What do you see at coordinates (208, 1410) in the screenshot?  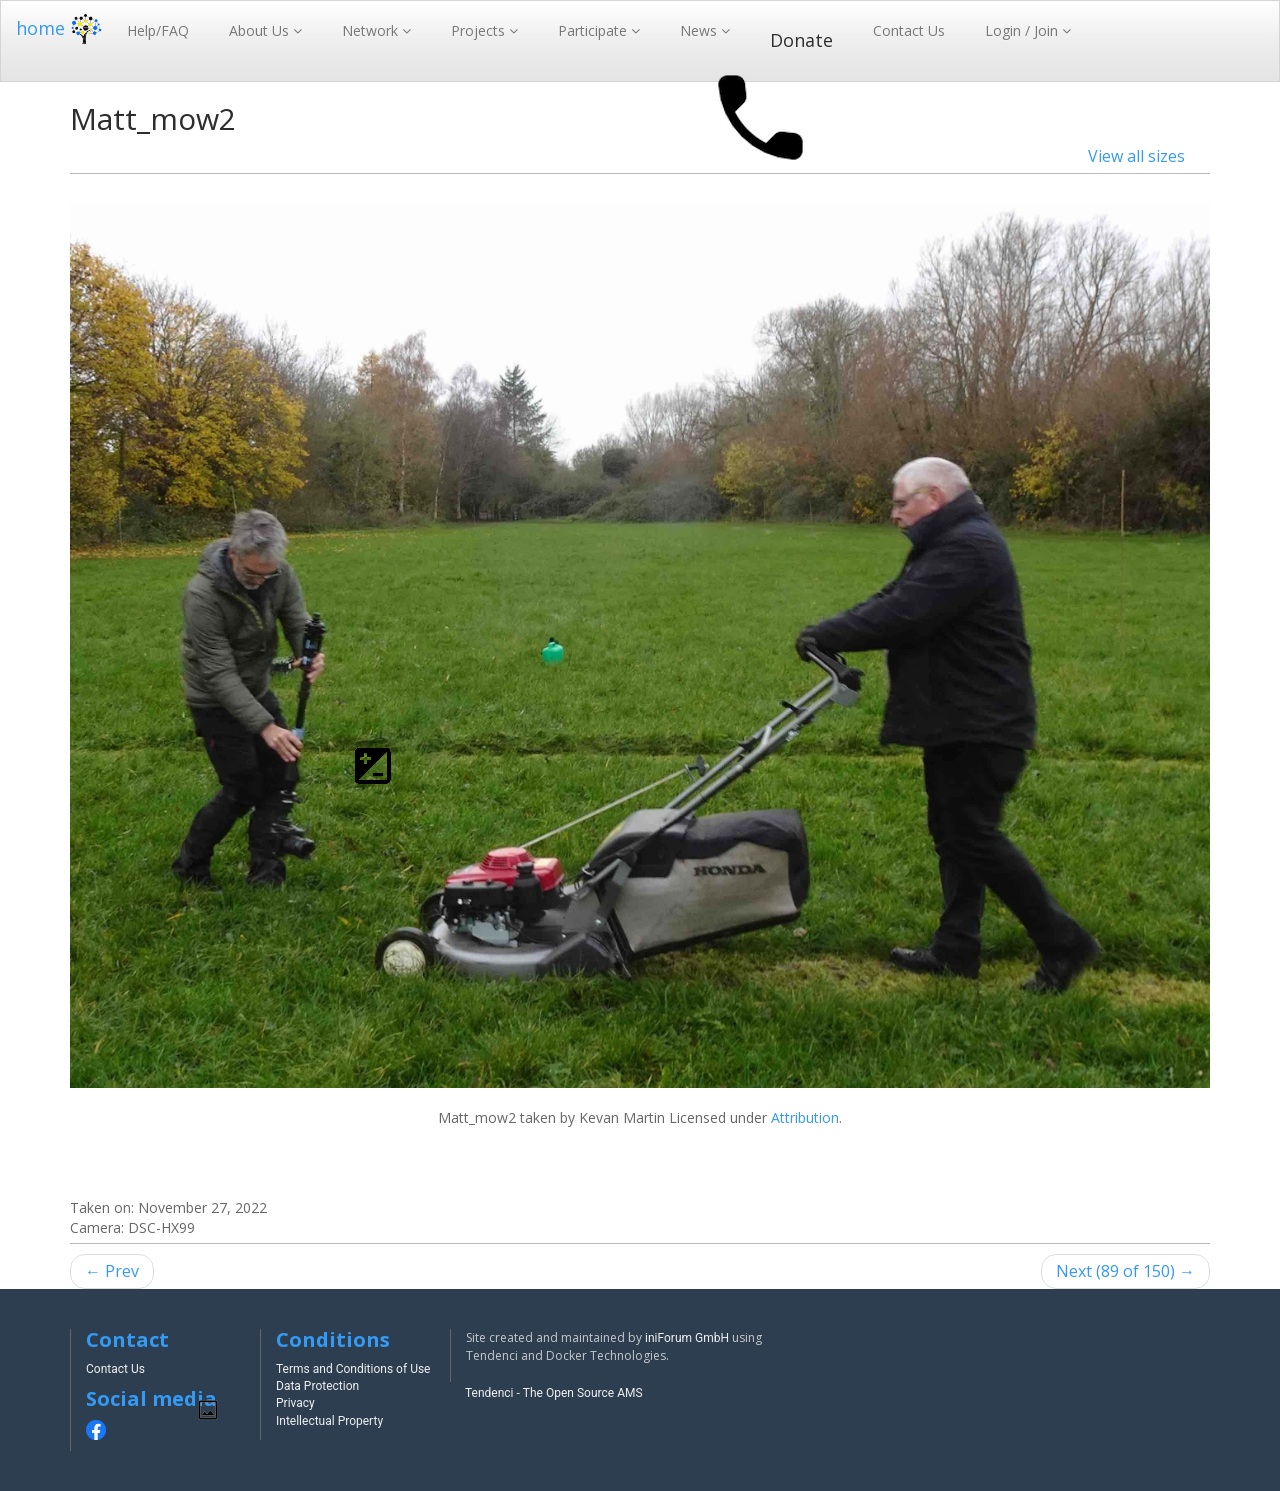 I see `view image or photo` at bounding box center [208, 1410].